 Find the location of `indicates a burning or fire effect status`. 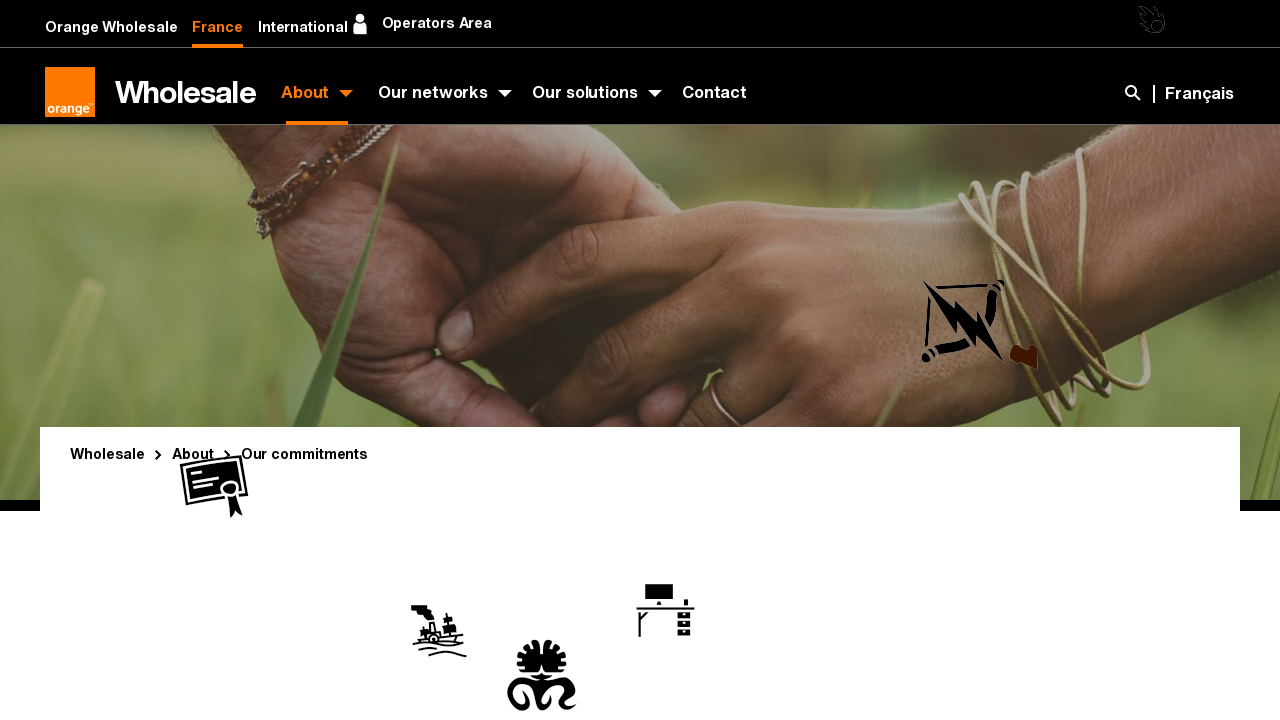

indicates a burning or fire effect status is located at coordinates (1150, 18).